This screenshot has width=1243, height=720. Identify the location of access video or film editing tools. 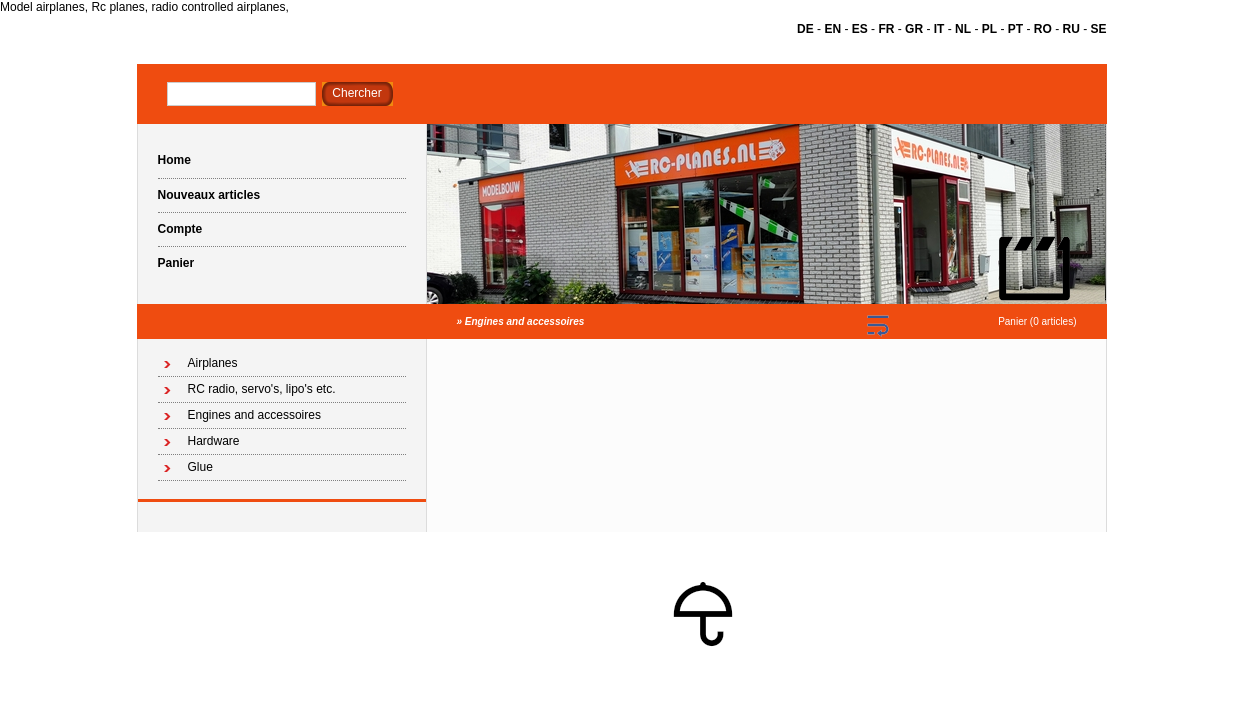
(1034, 268).